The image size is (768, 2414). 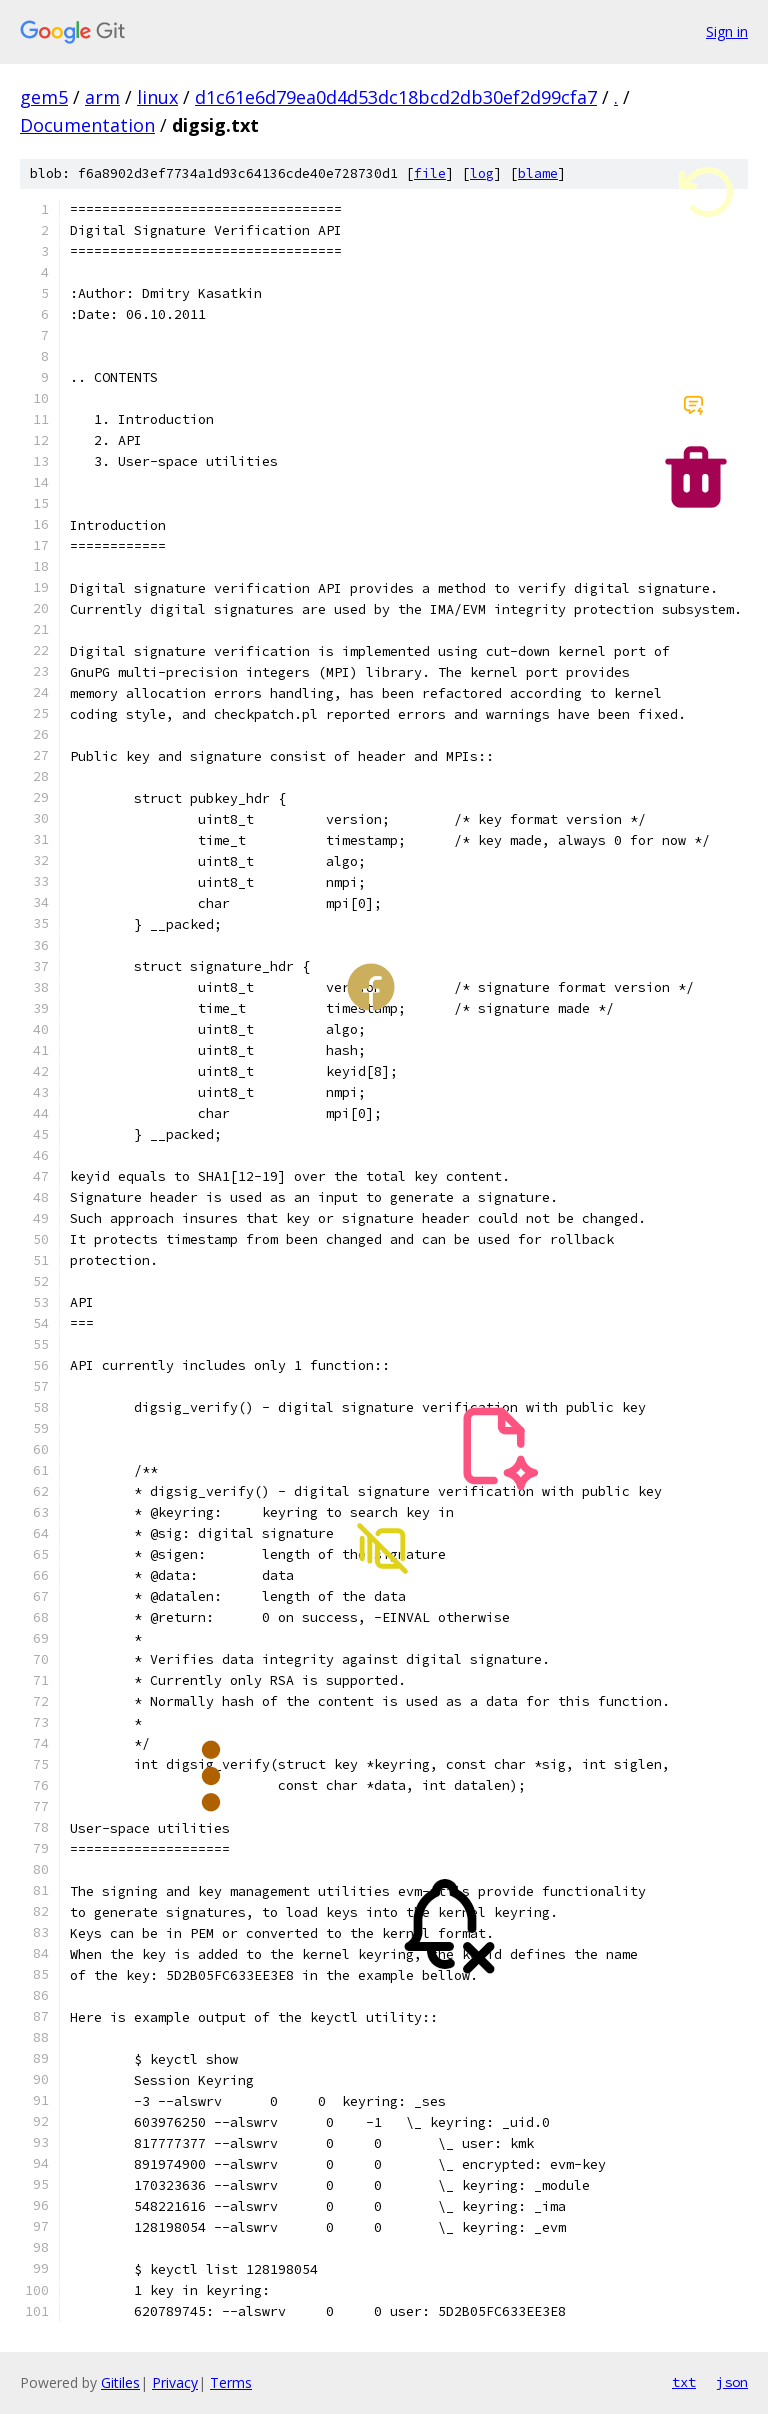 I want to click on version history unavailable, so click(x=382, y=1548).